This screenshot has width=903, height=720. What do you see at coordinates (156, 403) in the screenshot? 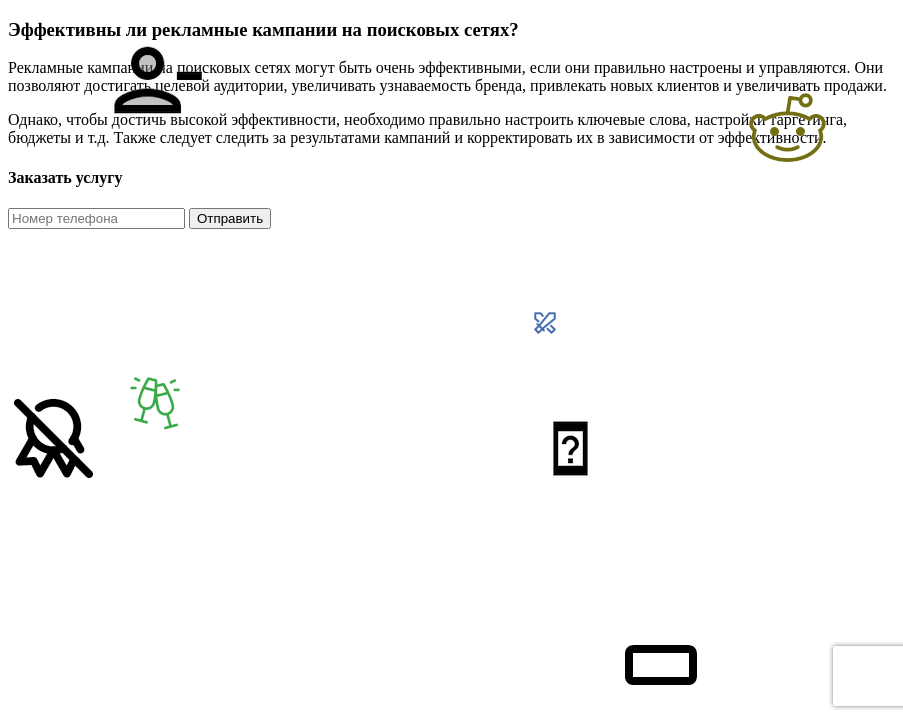
I see `celebrate a milestone or achievement` at bounding box center [156, 403].